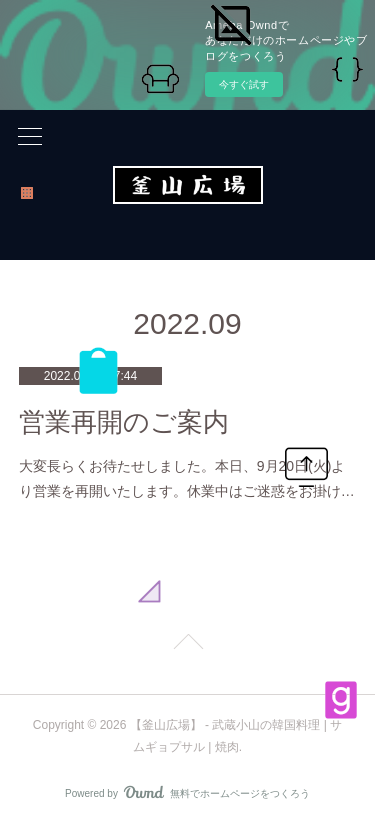 The height and width of the screenshot is (828, 375). Describe the element at coordinates (341, 700) in the screenshot. I see `open Goodreads app` at that location.